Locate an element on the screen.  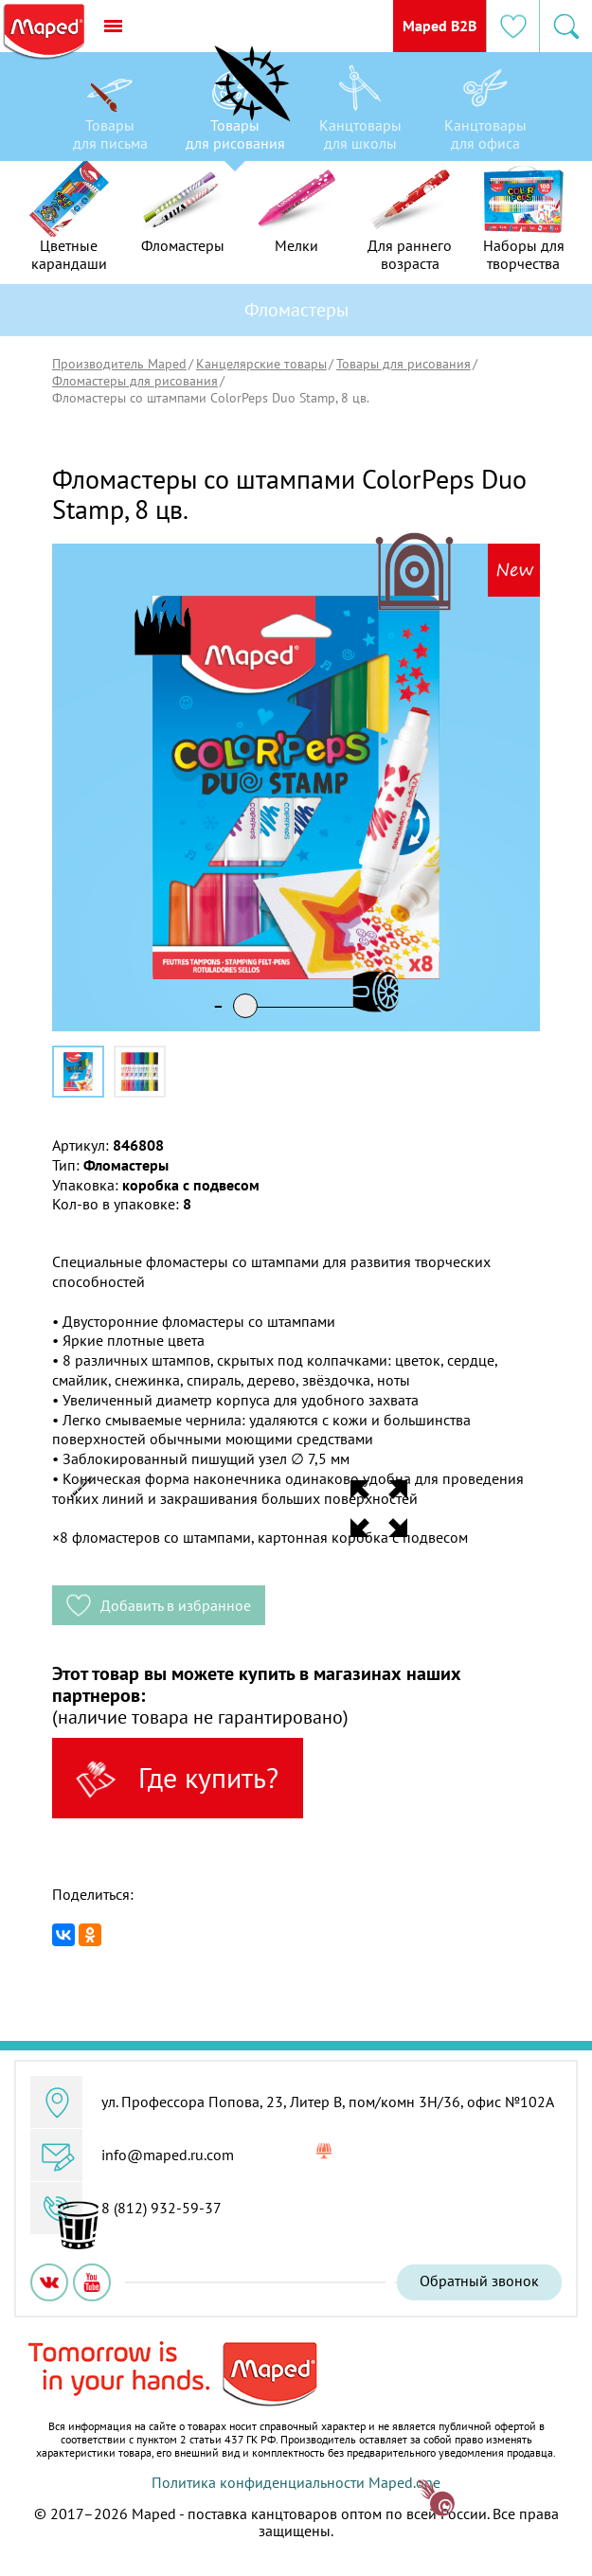
access music or audio player is located at coordinates (414, 571).